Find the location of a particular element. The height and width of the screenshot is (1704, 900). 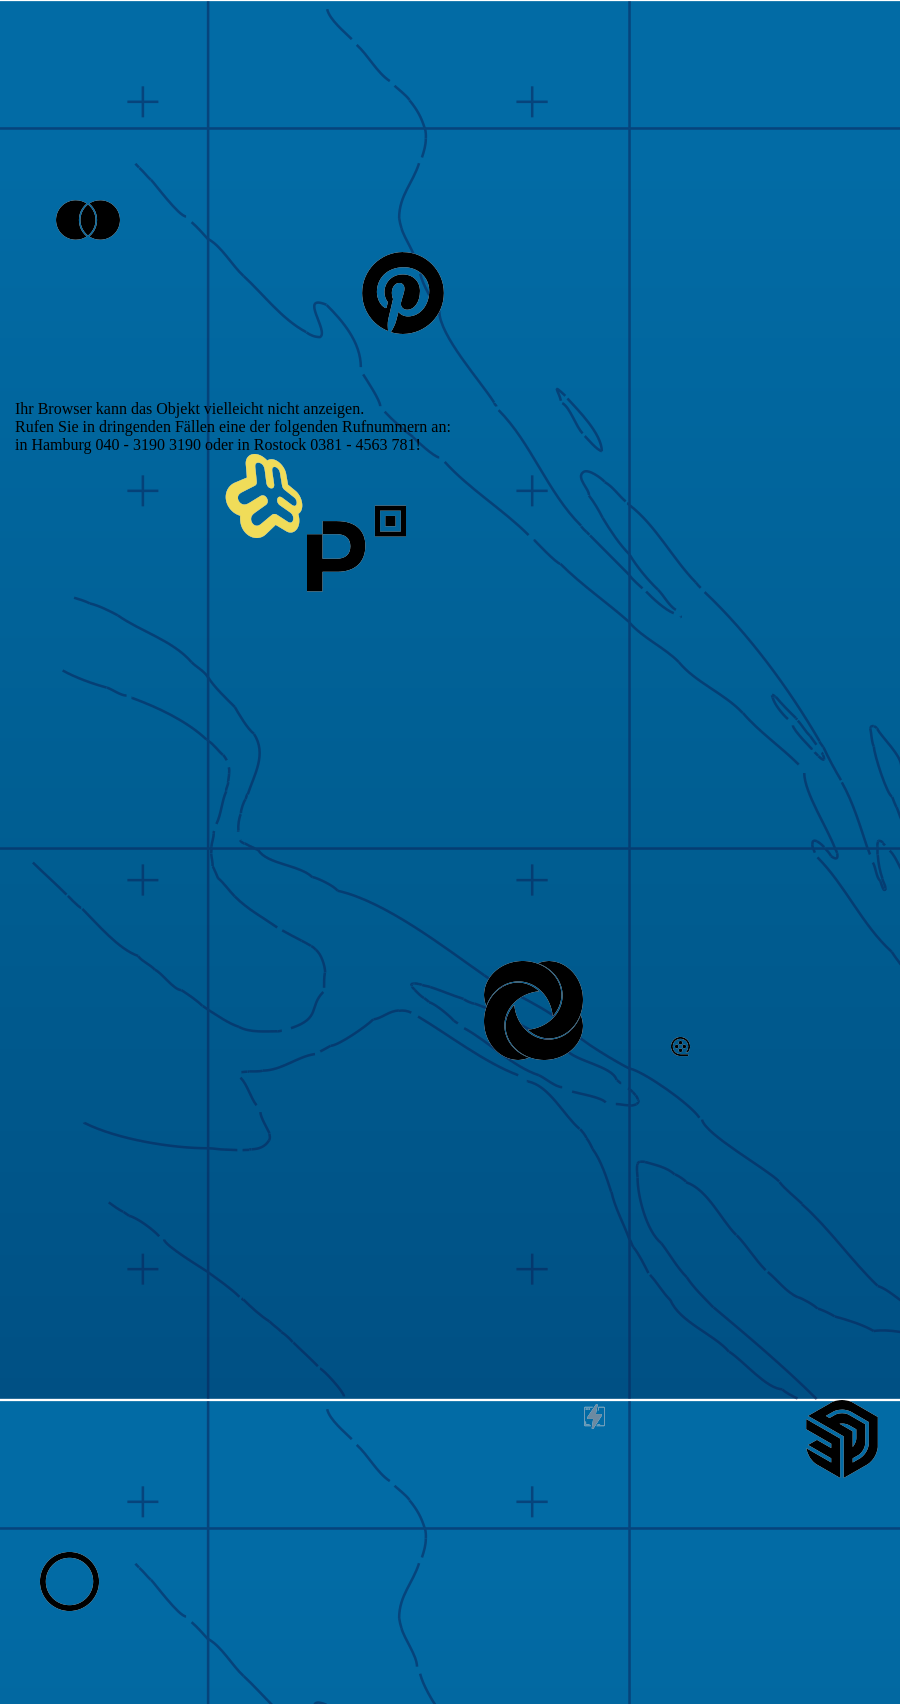

open SketchUp 3D modeling application is located at coordinates (842, 1439).